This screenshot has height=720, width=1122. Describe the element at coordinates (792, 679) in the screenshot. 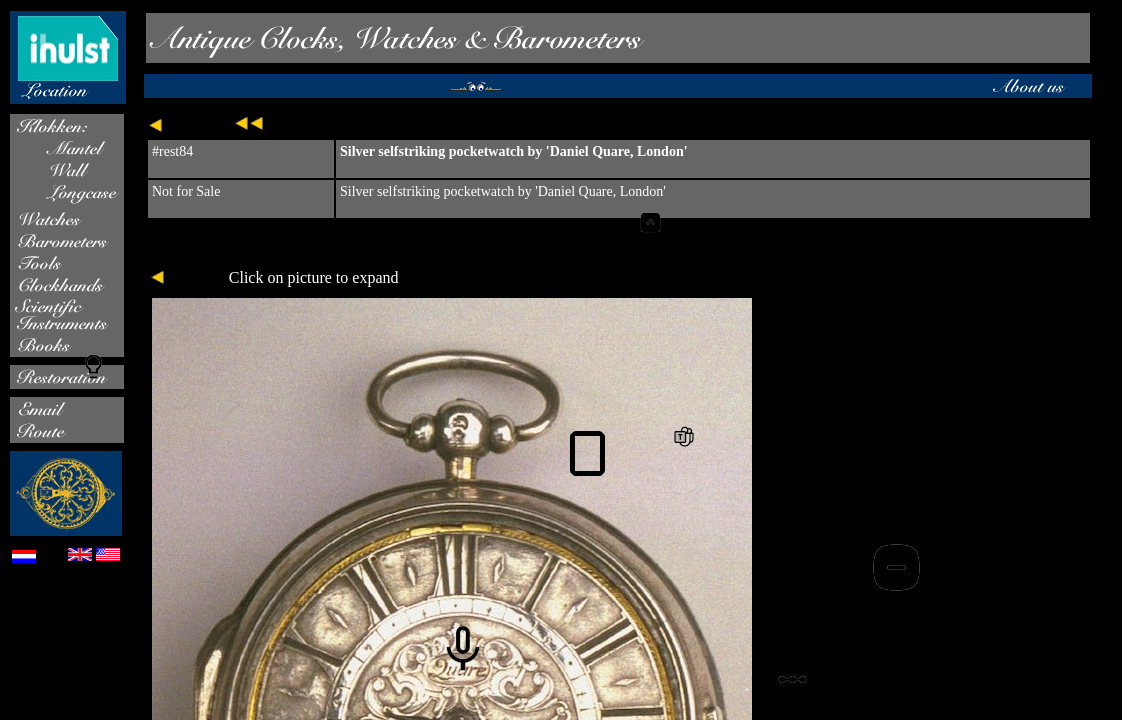

I see `adjust values on a linear scale or slider` at that location.